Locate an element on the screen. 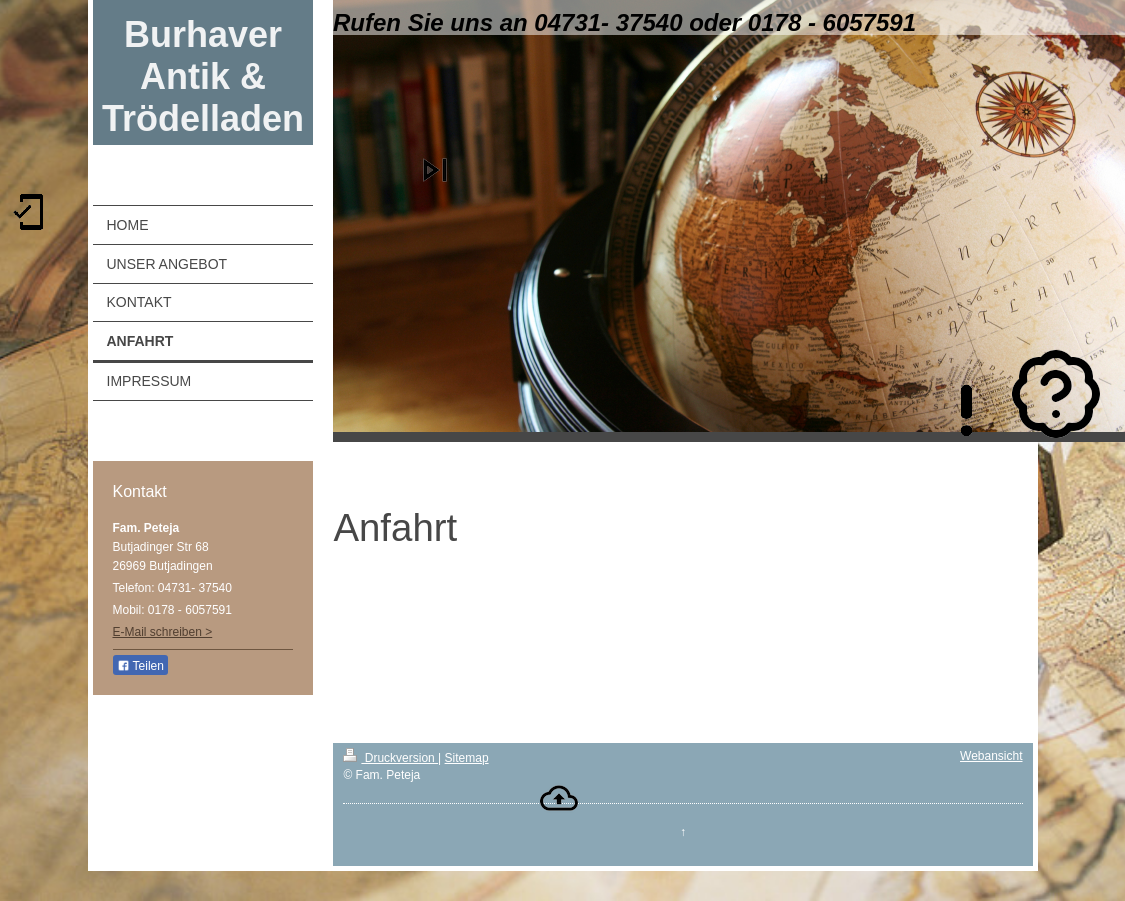 The image size is (1125, 901). upload files to cloud storage is located at coordinates (559, 798).